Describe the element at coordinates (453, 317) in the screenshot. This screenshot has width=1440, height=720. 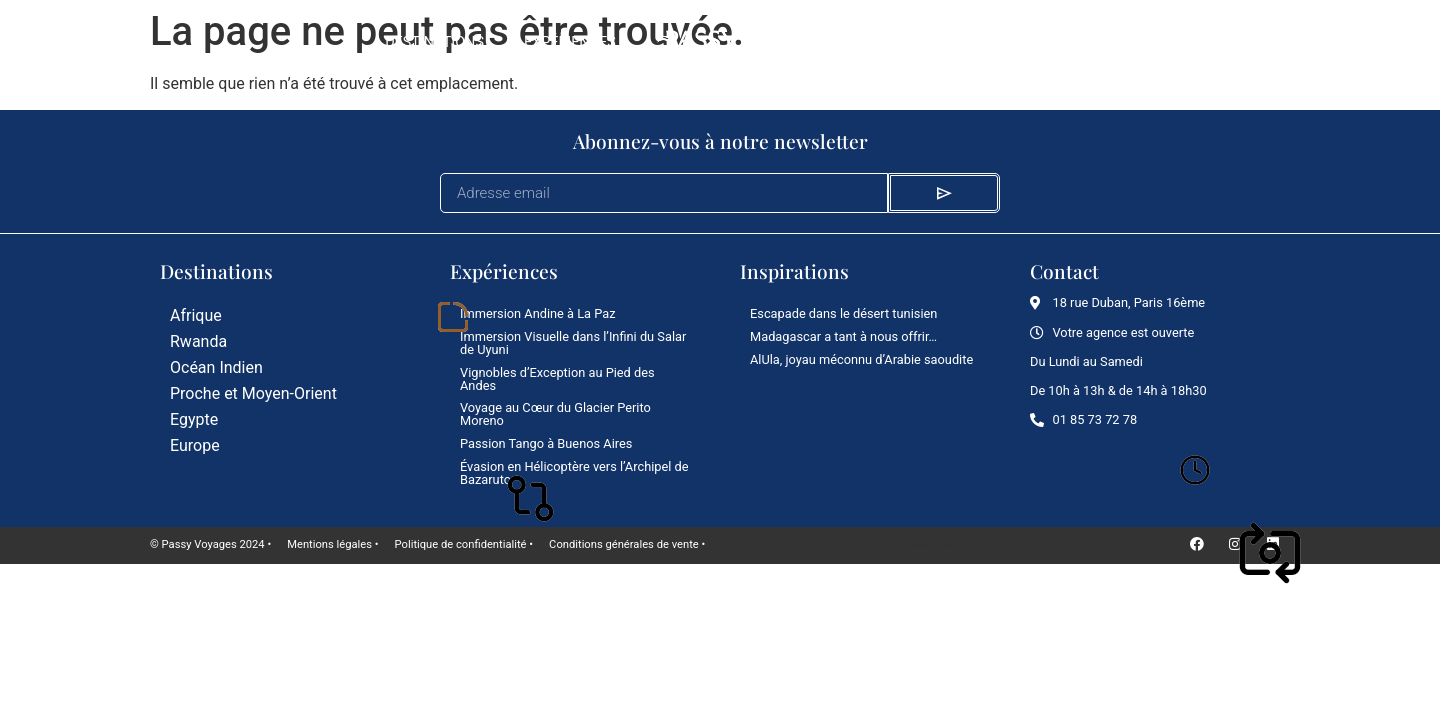
I see `adjust corner radius of a shape` at that location.